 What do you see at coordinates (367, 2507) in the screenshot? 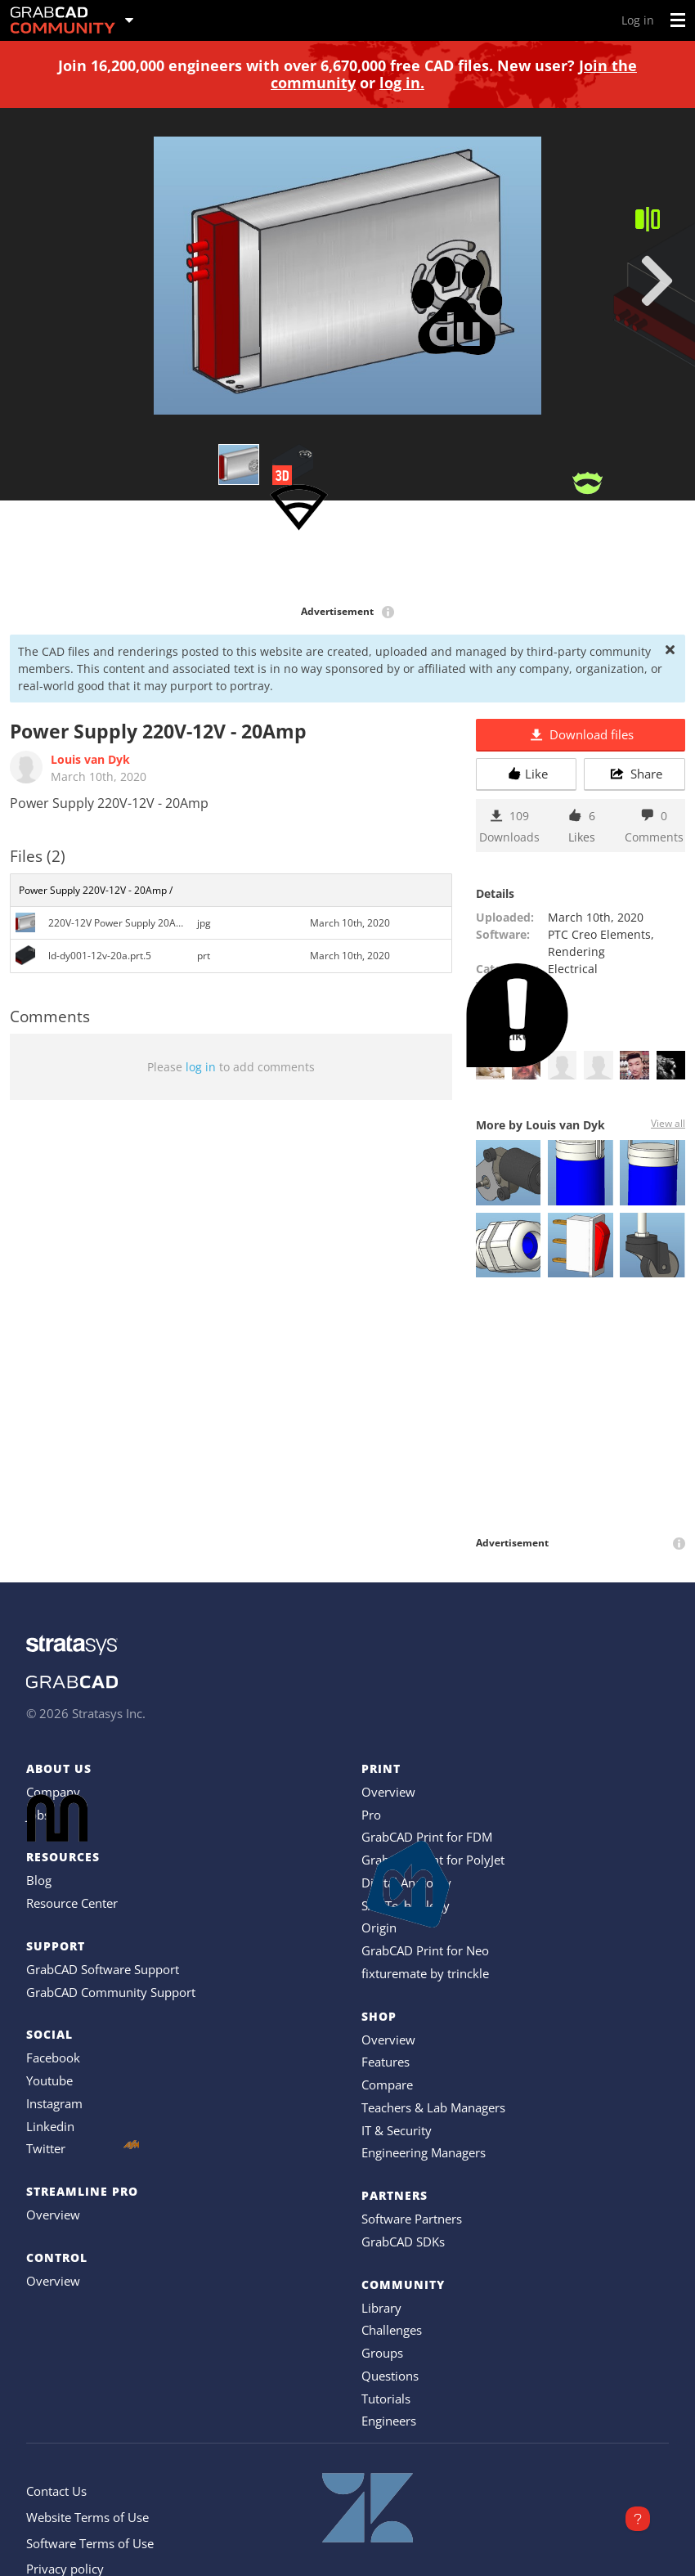
I see `open zendesk support portal` at bounding box center [367, 2507].